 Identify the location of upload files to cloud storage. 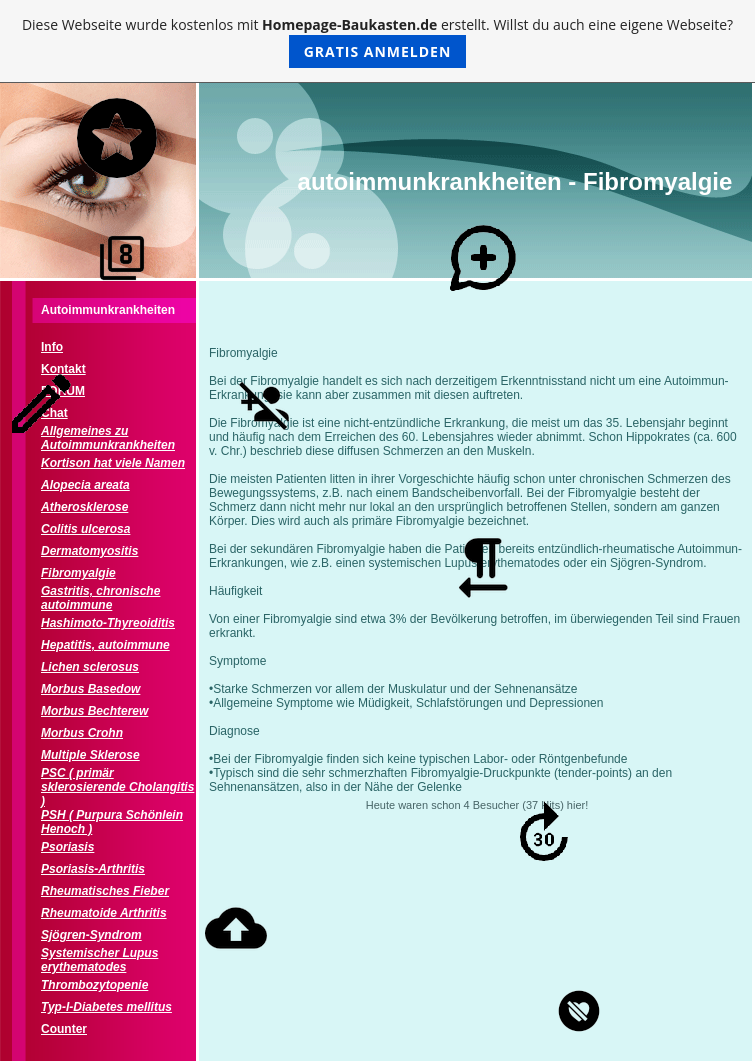
(236, 928).